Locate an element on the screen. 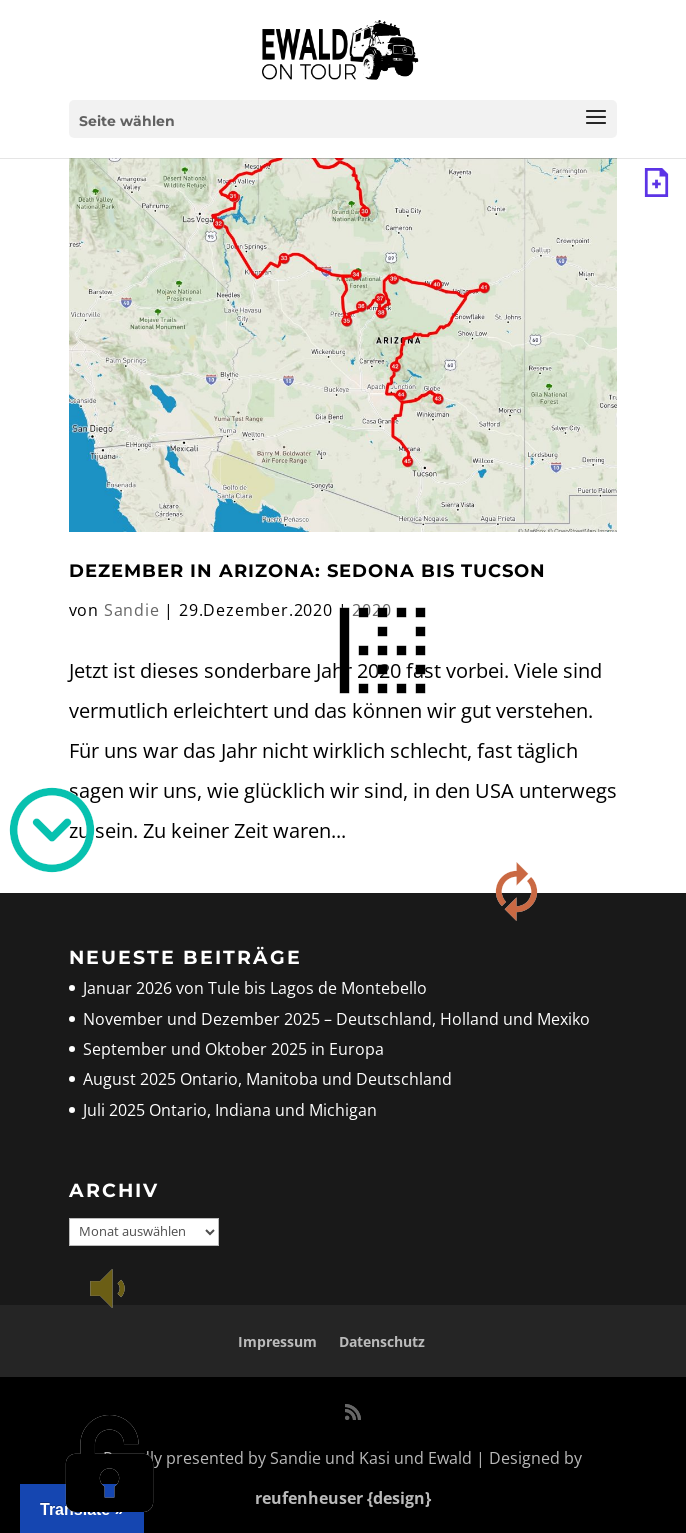 This screenshot has width=686, height=1533. unlock or access secured content is located at coordinates (109, 1463).